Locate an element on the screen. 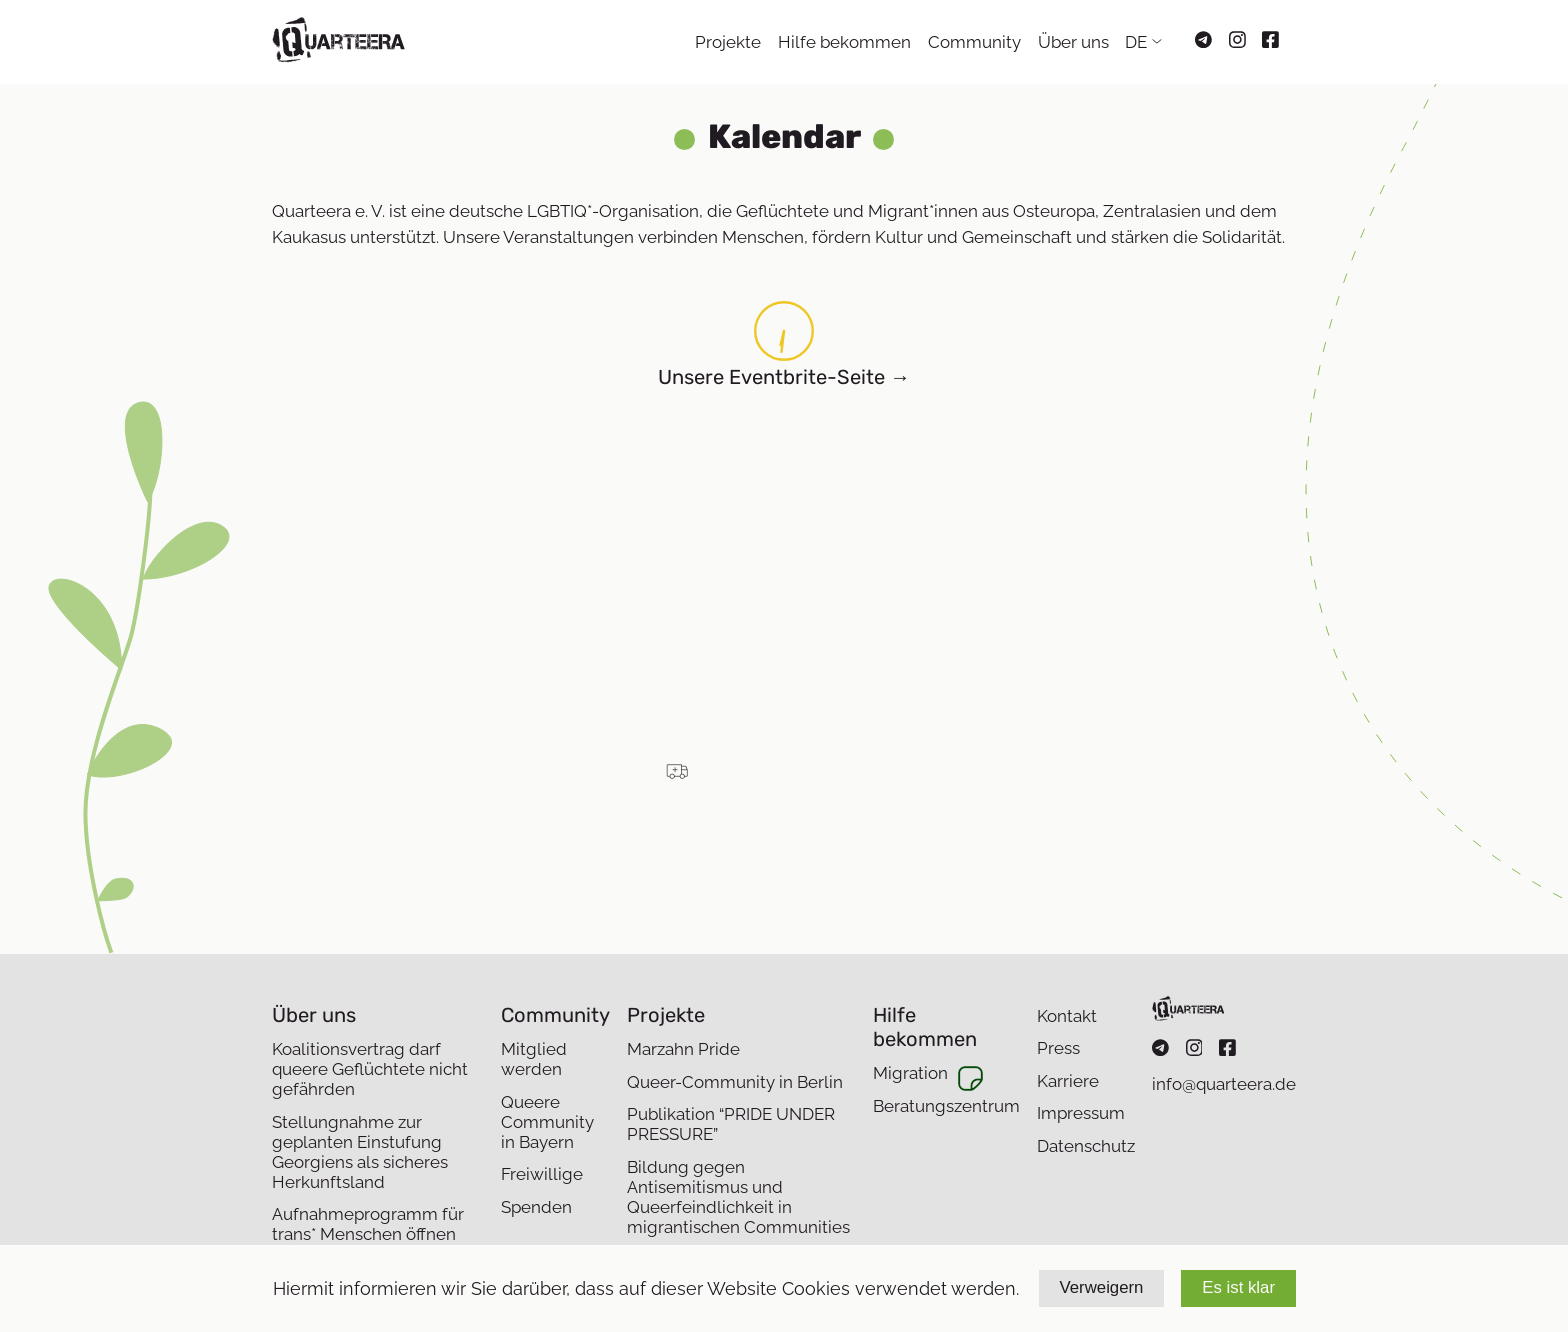  add a sticker to your message is located at coordinates (970, 1078).